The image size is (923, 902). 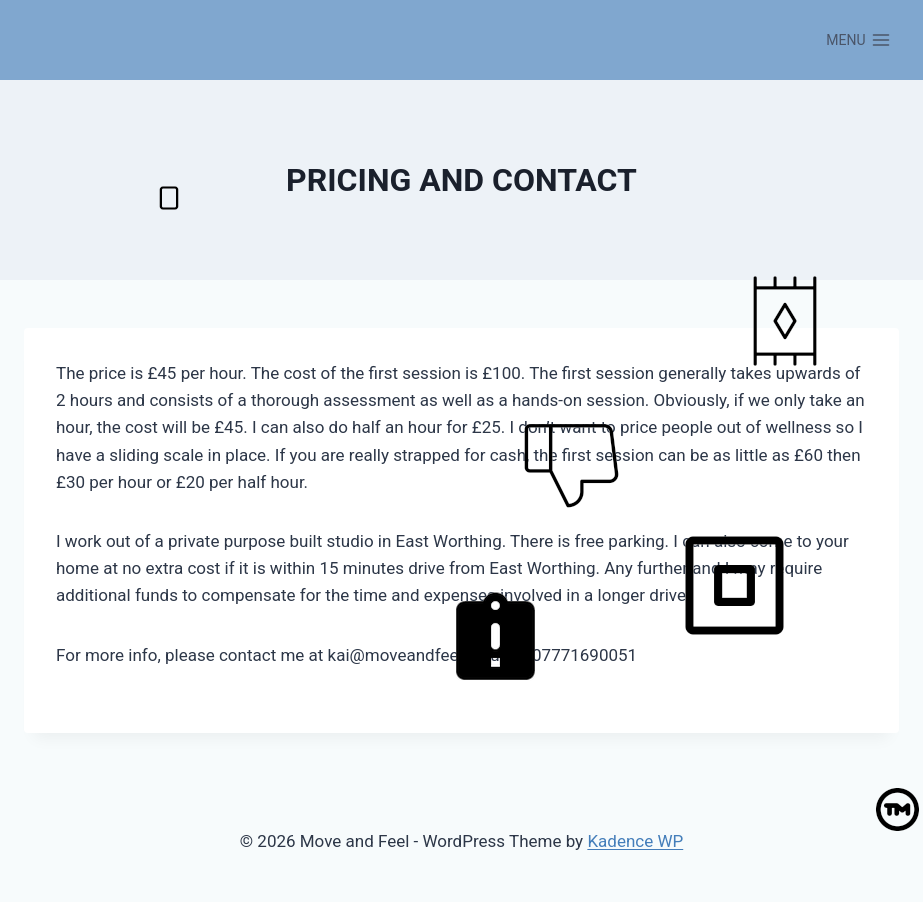 I want to click on represents a vertical card or panel layout, so click(x=169, y=198).